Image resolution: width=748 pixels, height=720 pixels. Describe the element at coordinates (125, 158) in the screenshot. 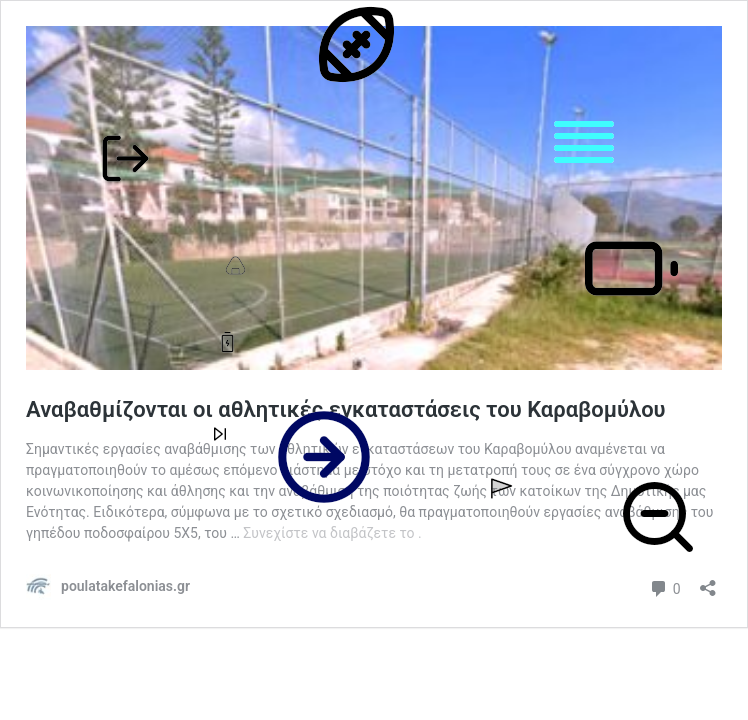

I see `log out of your account` at that location.